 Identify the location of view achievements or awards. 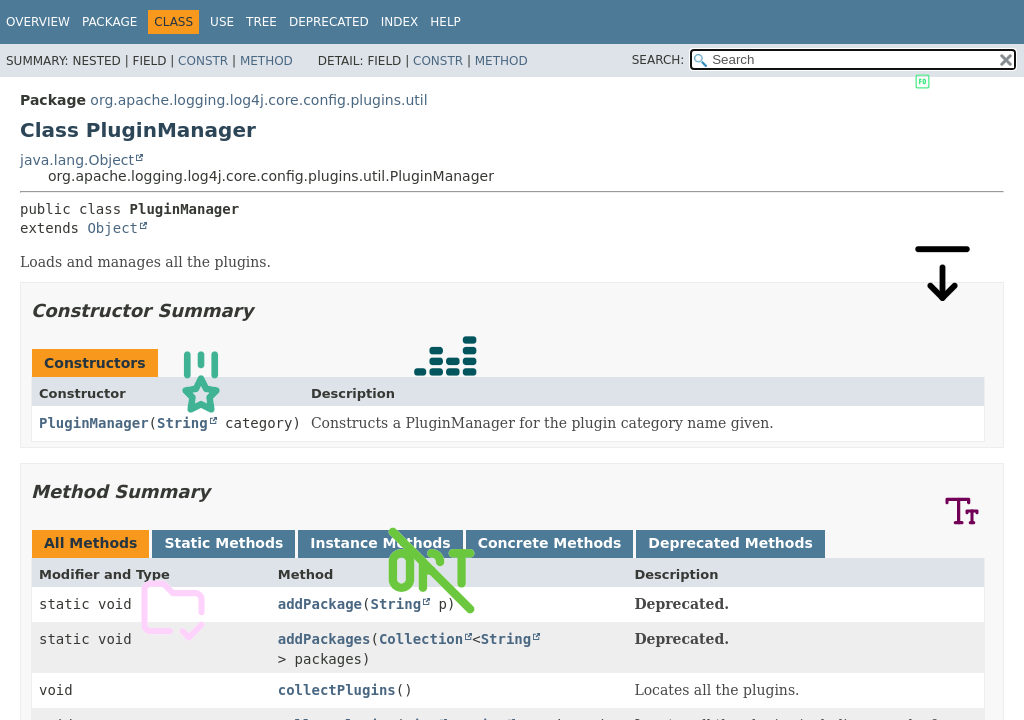
(201, 382).